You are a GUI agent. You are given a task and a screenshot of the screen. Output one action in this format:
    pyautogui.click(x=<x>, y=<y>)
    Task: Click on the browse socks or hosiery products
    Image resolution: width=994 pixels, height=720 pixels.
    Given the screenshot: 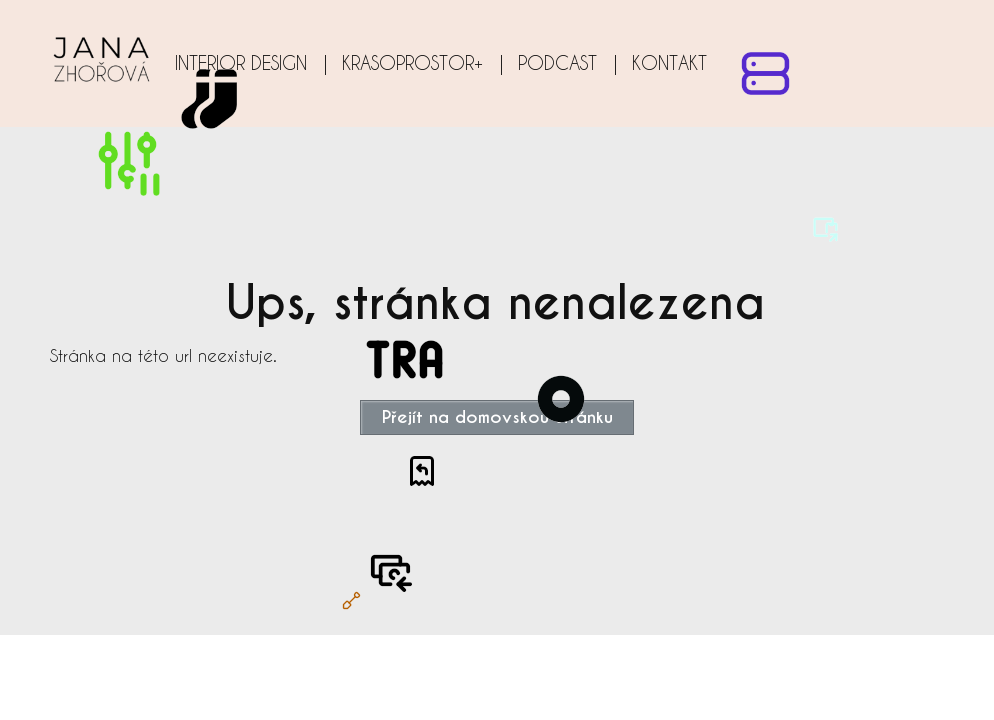 What is the action you would take?
    pyautogui.click(x=211, y=99)
    